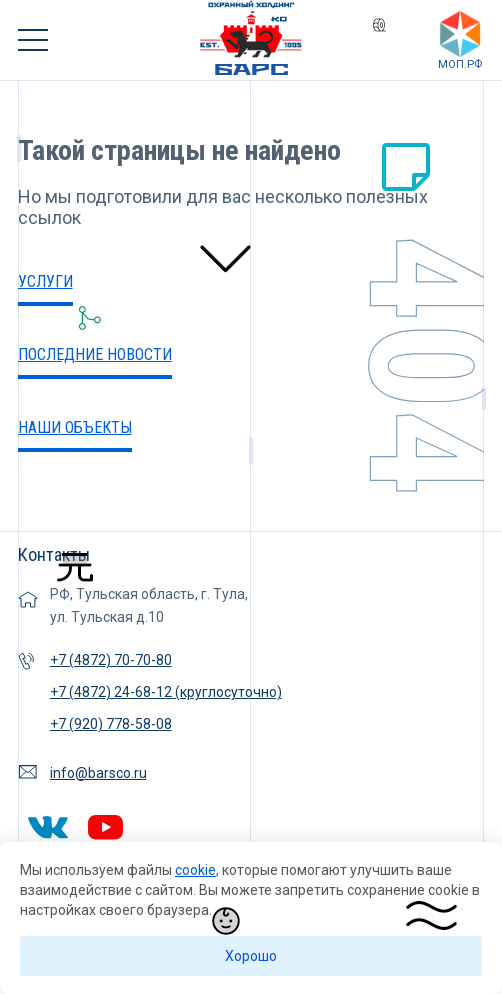 The image size is (502, 994). I want to click on view or convert to chinese yuan currency, so click(75, 568).